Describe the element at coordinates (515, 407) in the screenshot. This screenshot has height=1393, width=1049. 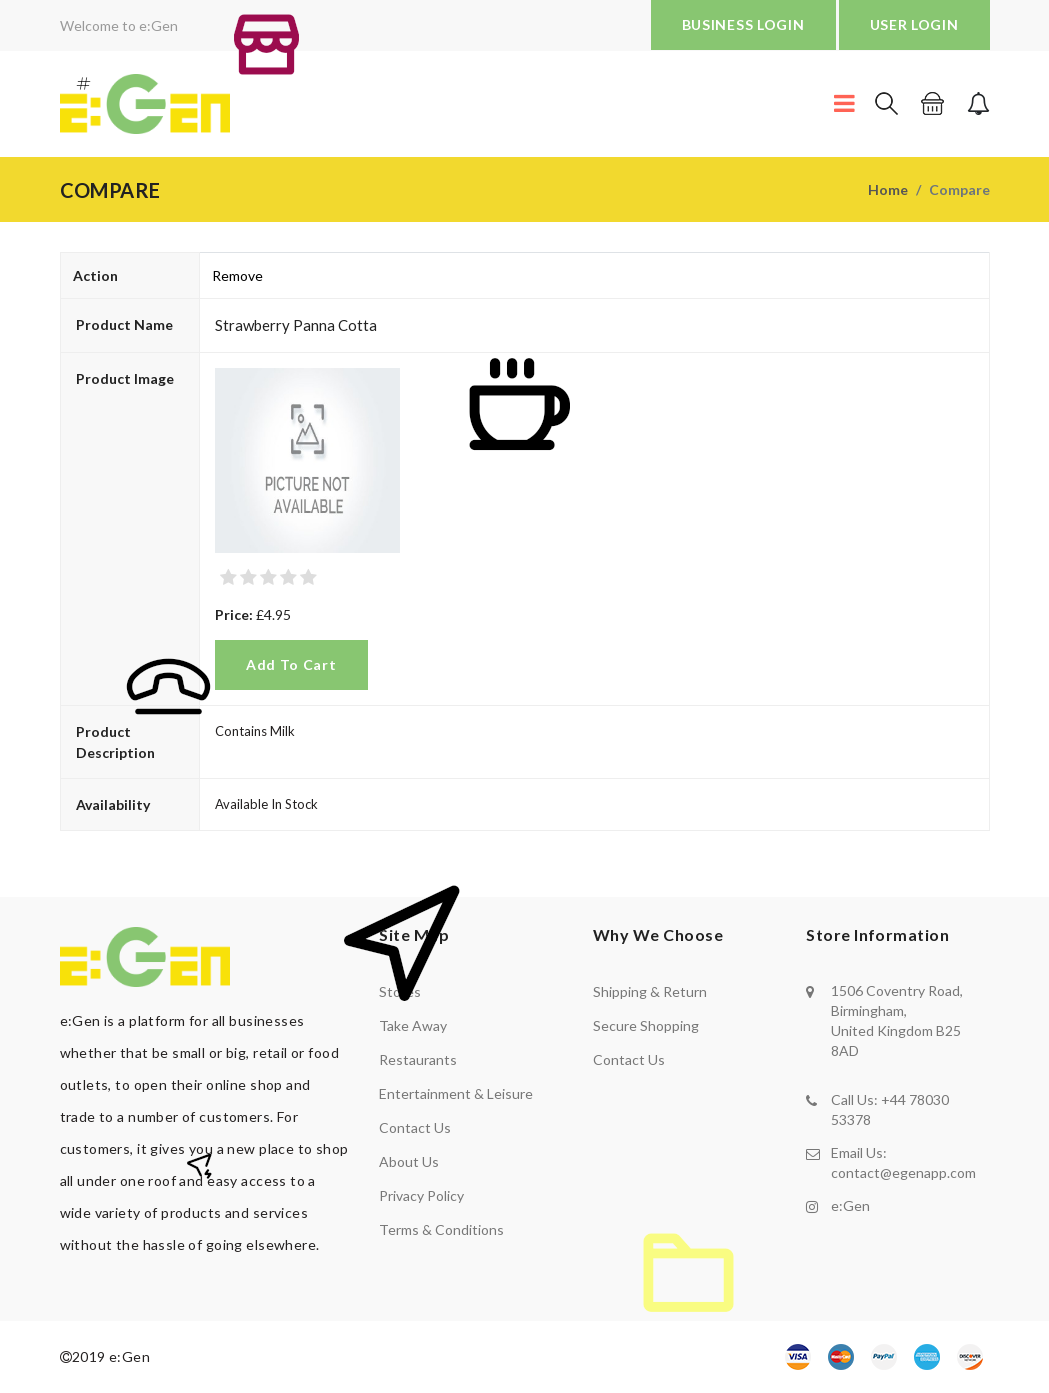
I see `find nearby coffee shops or cafes` at that location.